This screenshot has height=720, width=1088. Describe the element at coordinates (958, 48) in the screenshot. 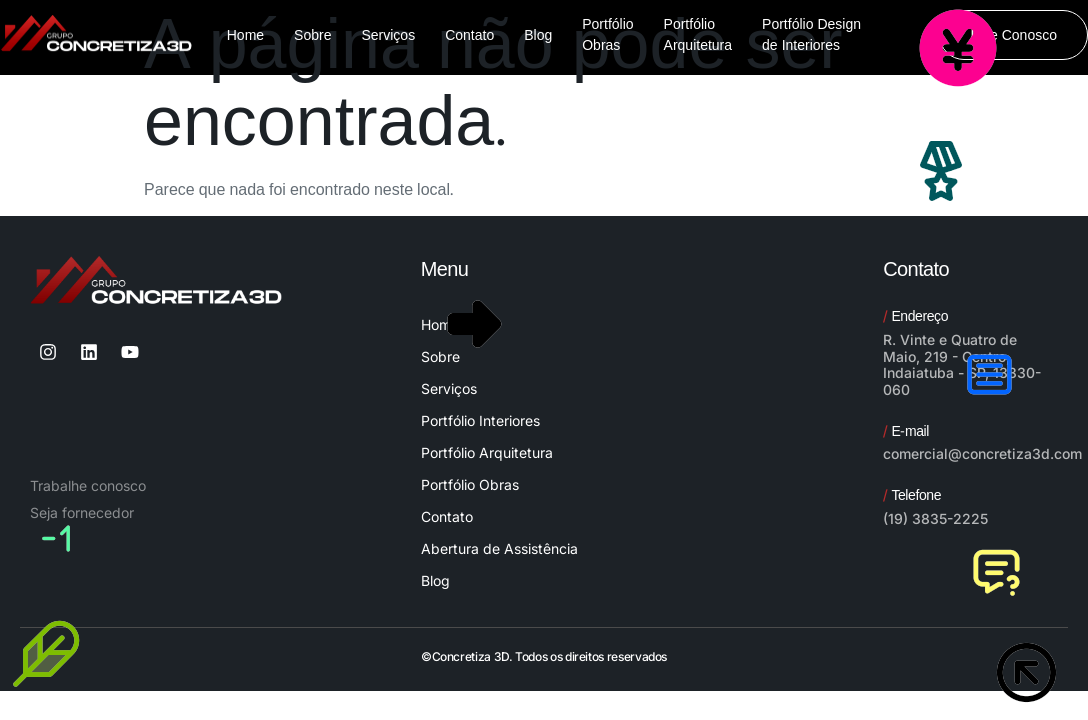

I see `view balance in japanese yen` at that location.